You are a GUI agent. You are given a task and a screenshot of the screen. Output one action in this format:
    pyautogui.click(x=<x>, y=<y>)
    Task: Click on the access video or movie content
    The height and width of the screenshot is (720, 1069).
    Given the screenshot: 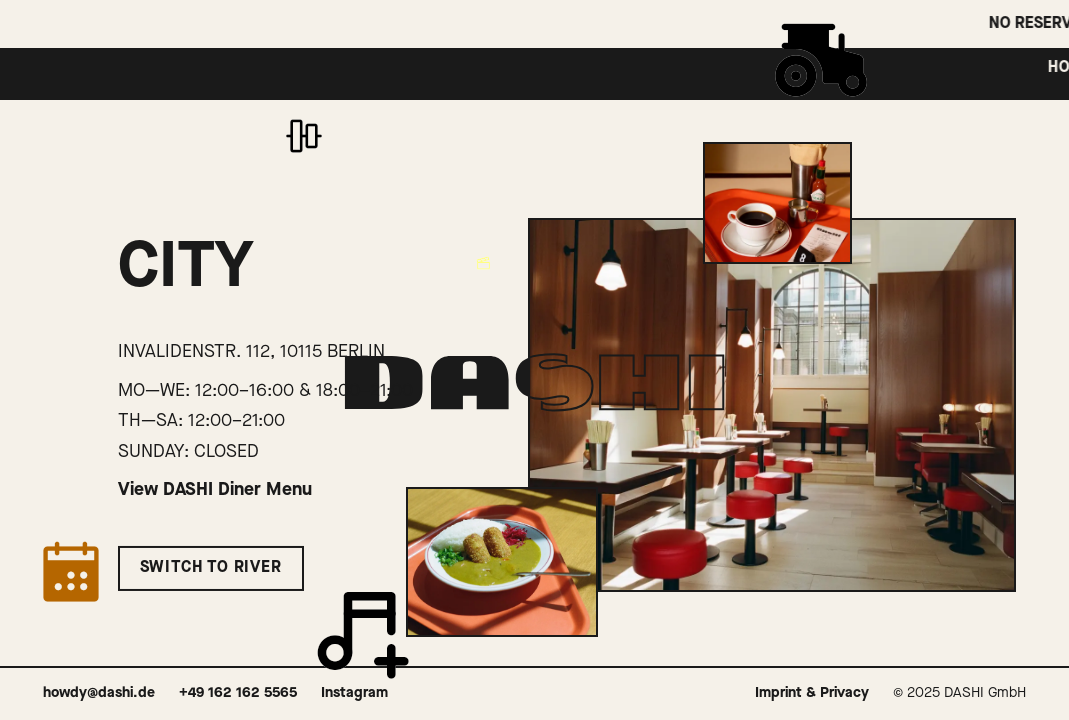 What is the action you would take?
    pyautogui.click(x=483, y=263)
    